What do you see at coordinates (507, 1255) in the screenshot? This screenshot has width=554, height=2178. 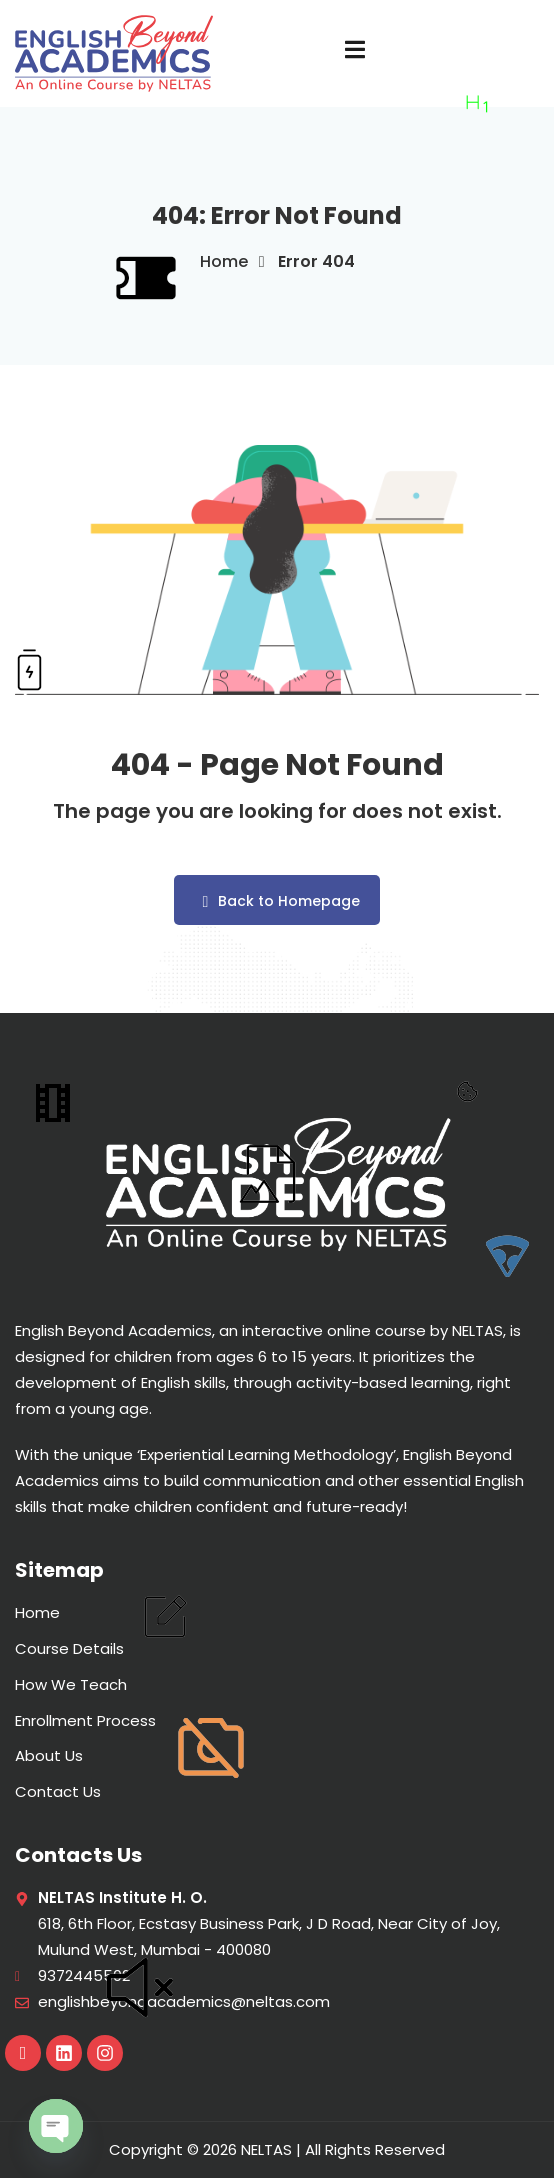 I see `order food or pizza delivery` at bounding box center [507, 1255].